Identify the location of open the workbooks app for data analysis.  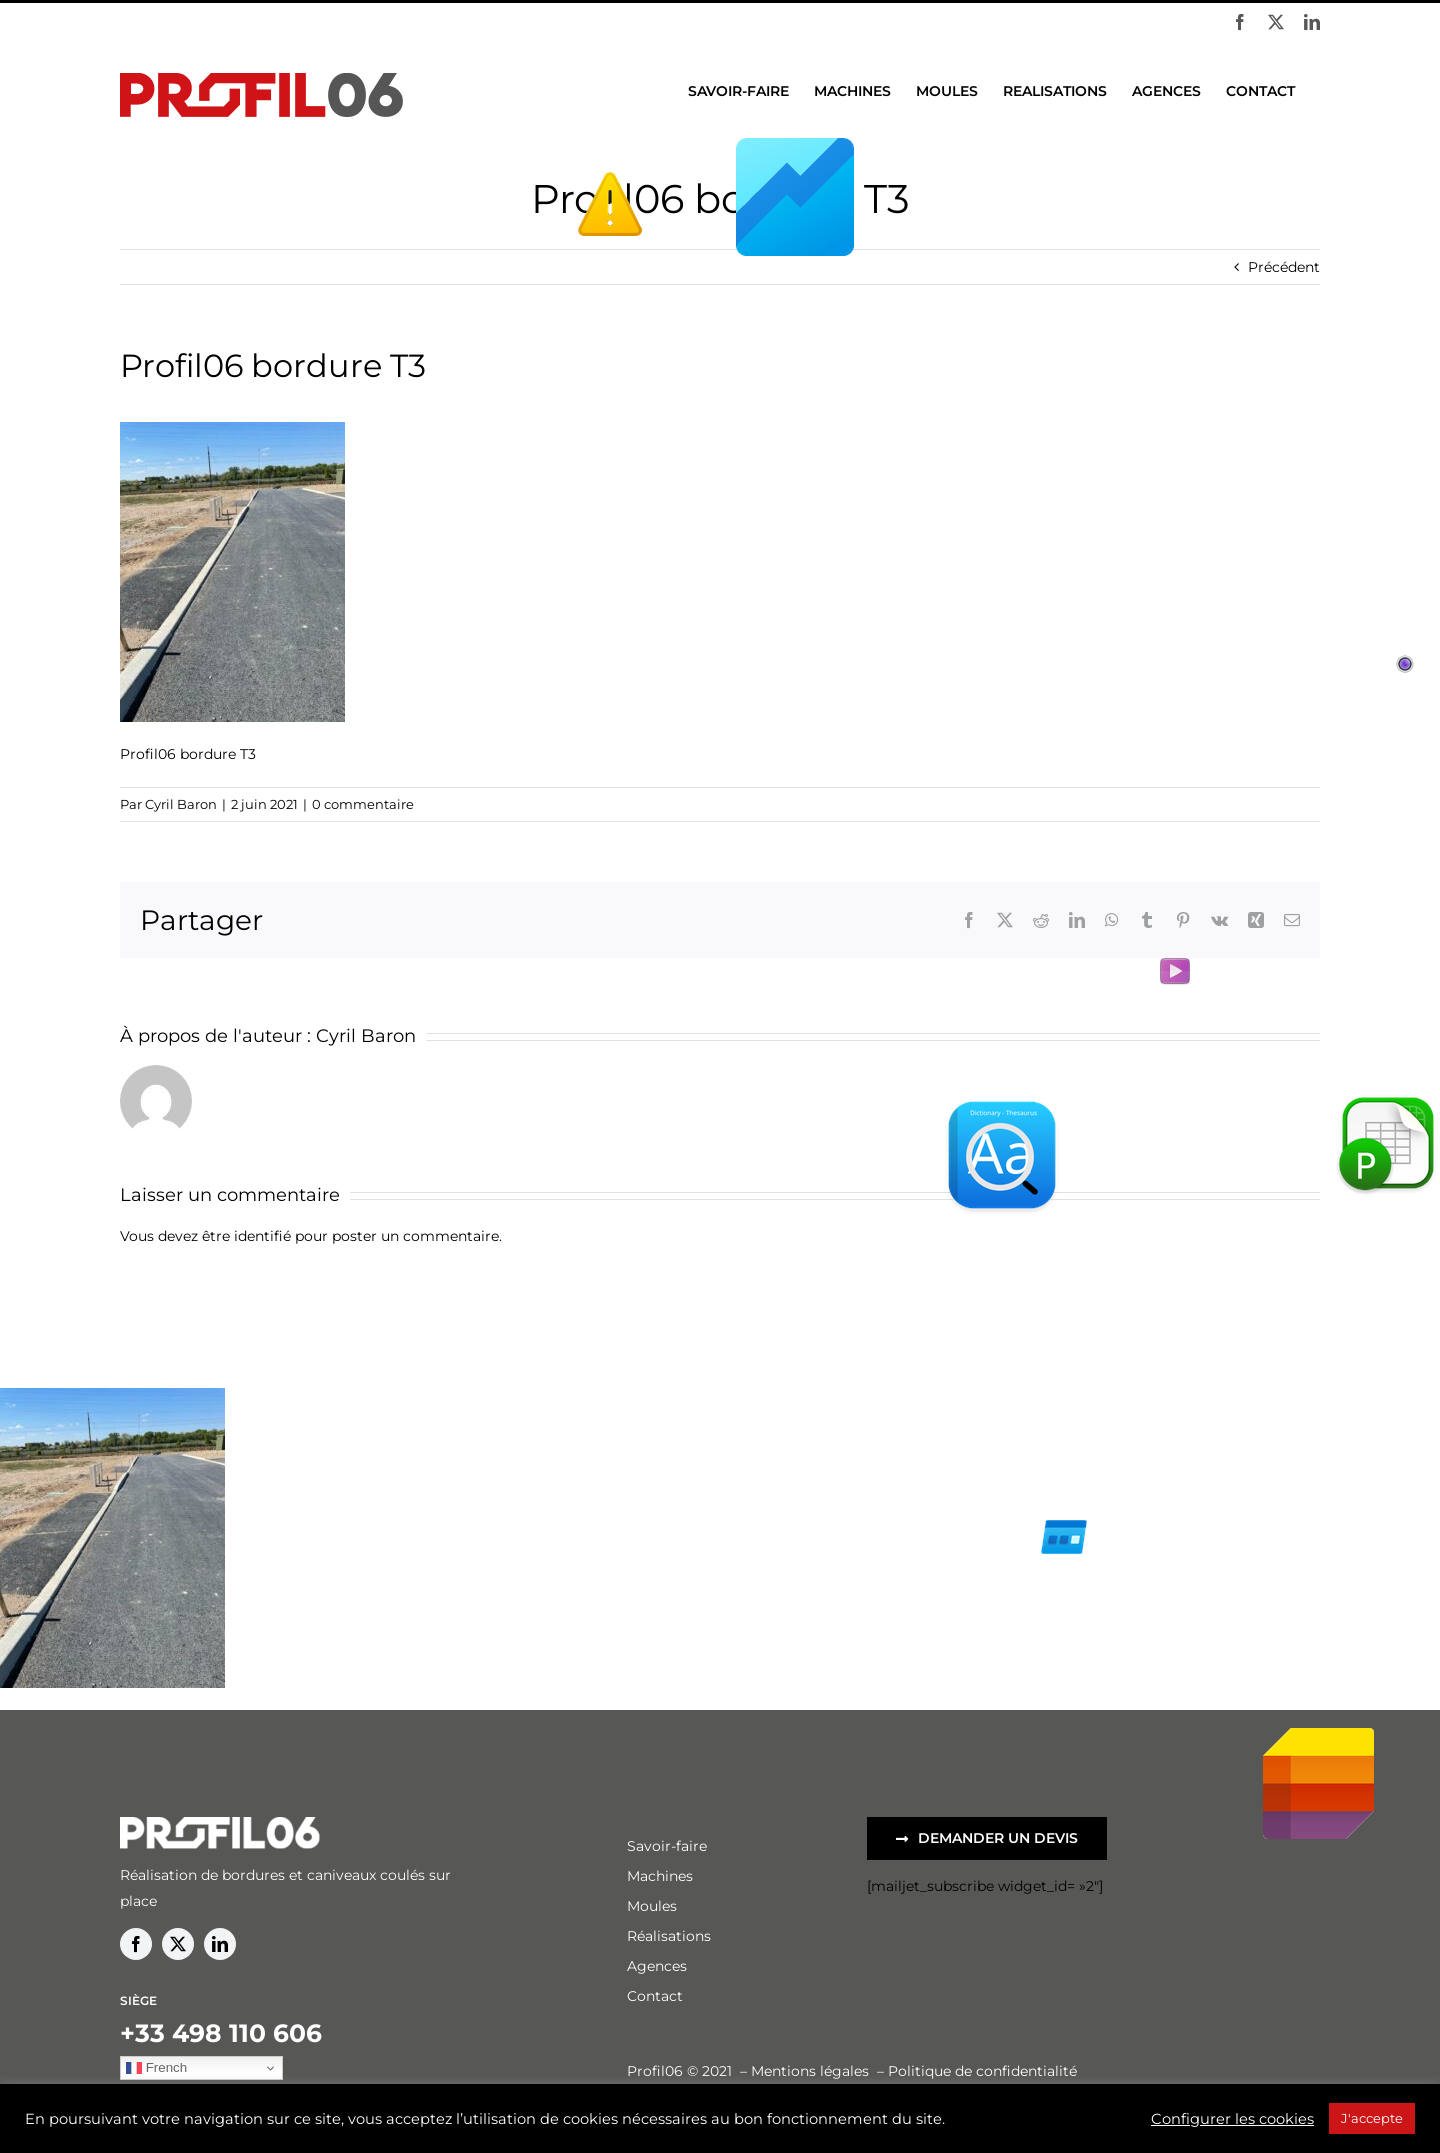
(795, 197).